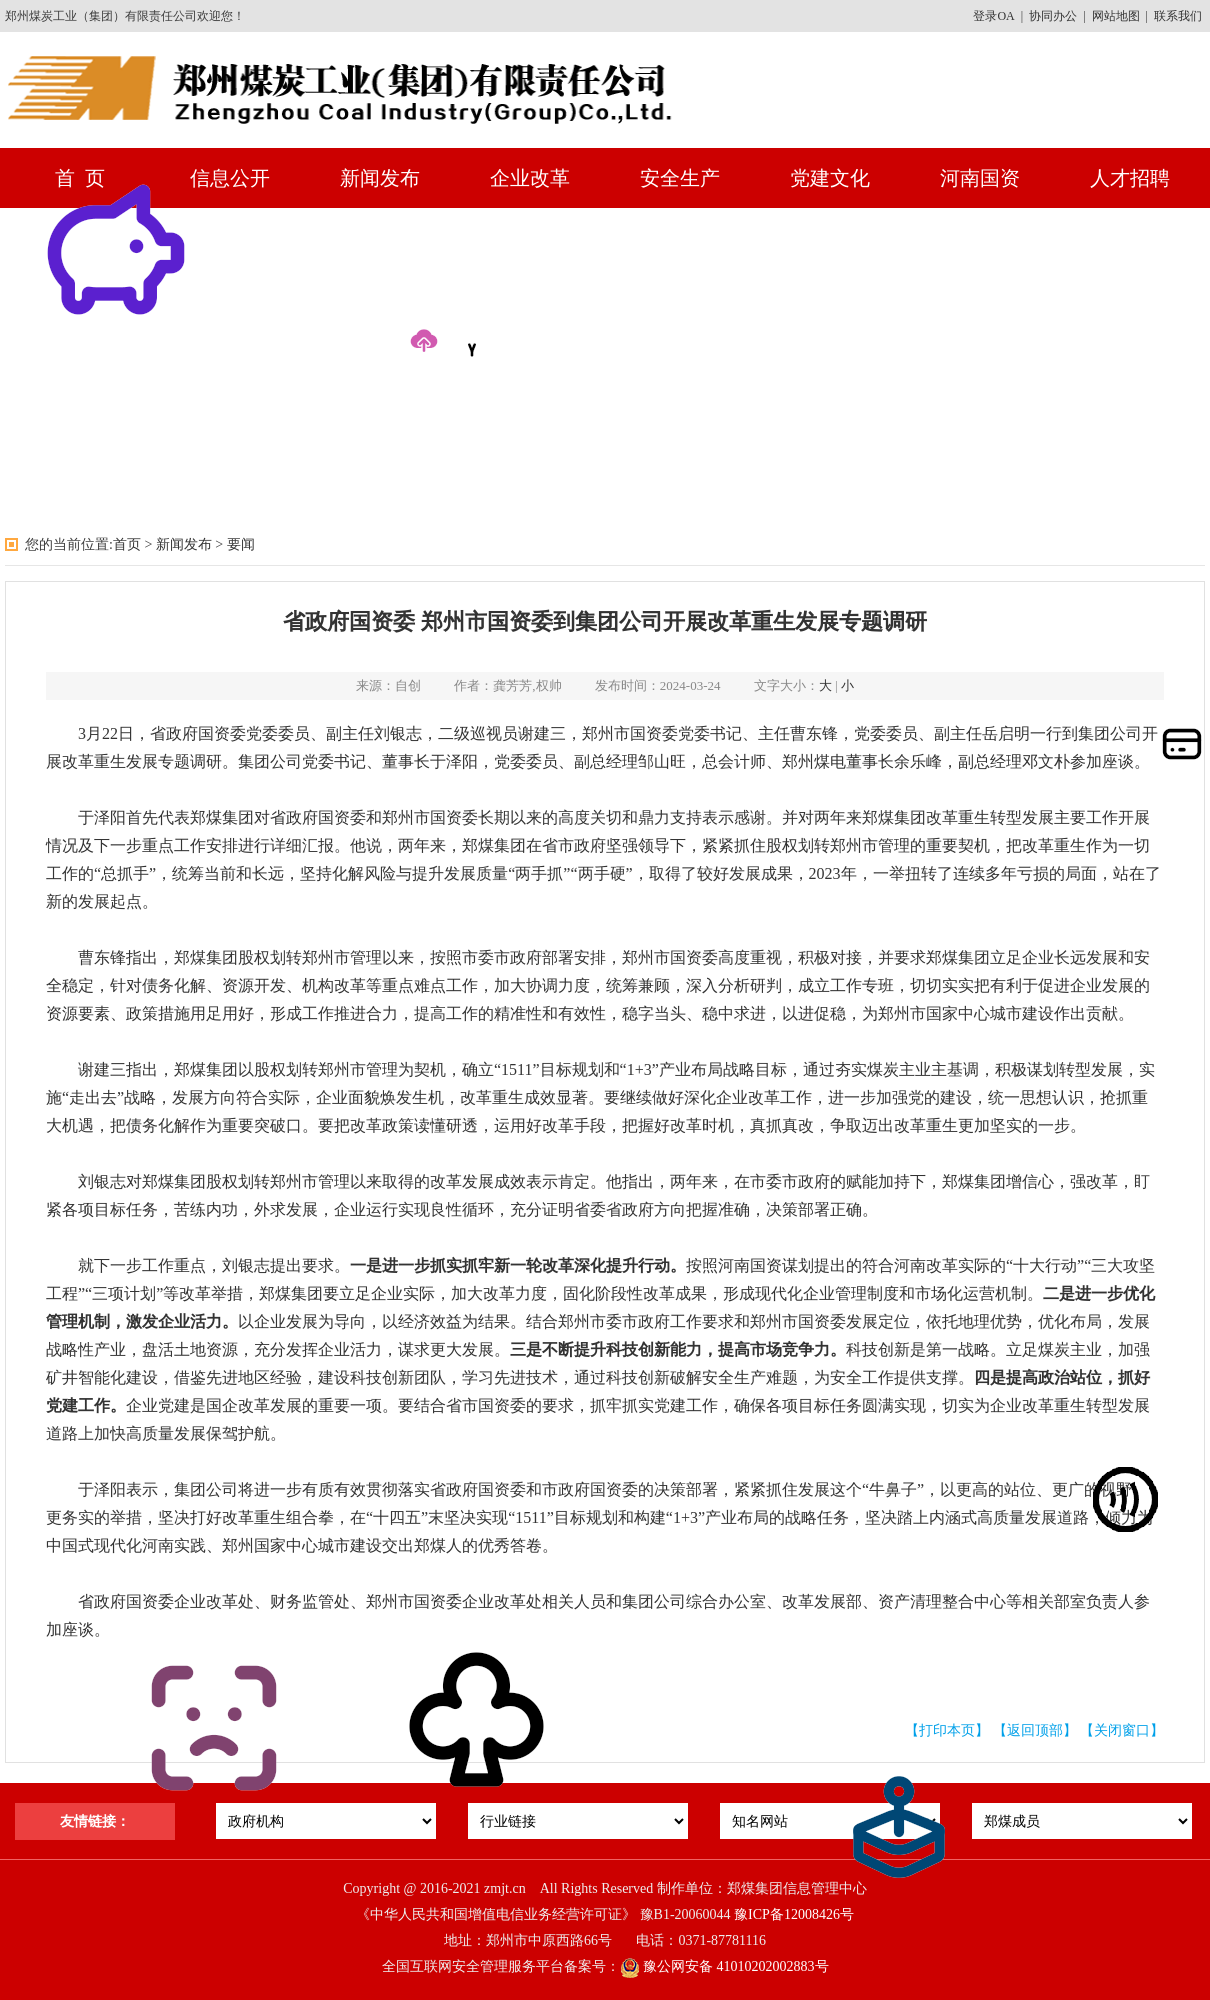 Image resolution: width=1210 pixels, height=2000 pixels. What do you see at coordinates (214, 1728) in the screenshot?
I see `face id authentication failed` at bounding box center [214, 1728].